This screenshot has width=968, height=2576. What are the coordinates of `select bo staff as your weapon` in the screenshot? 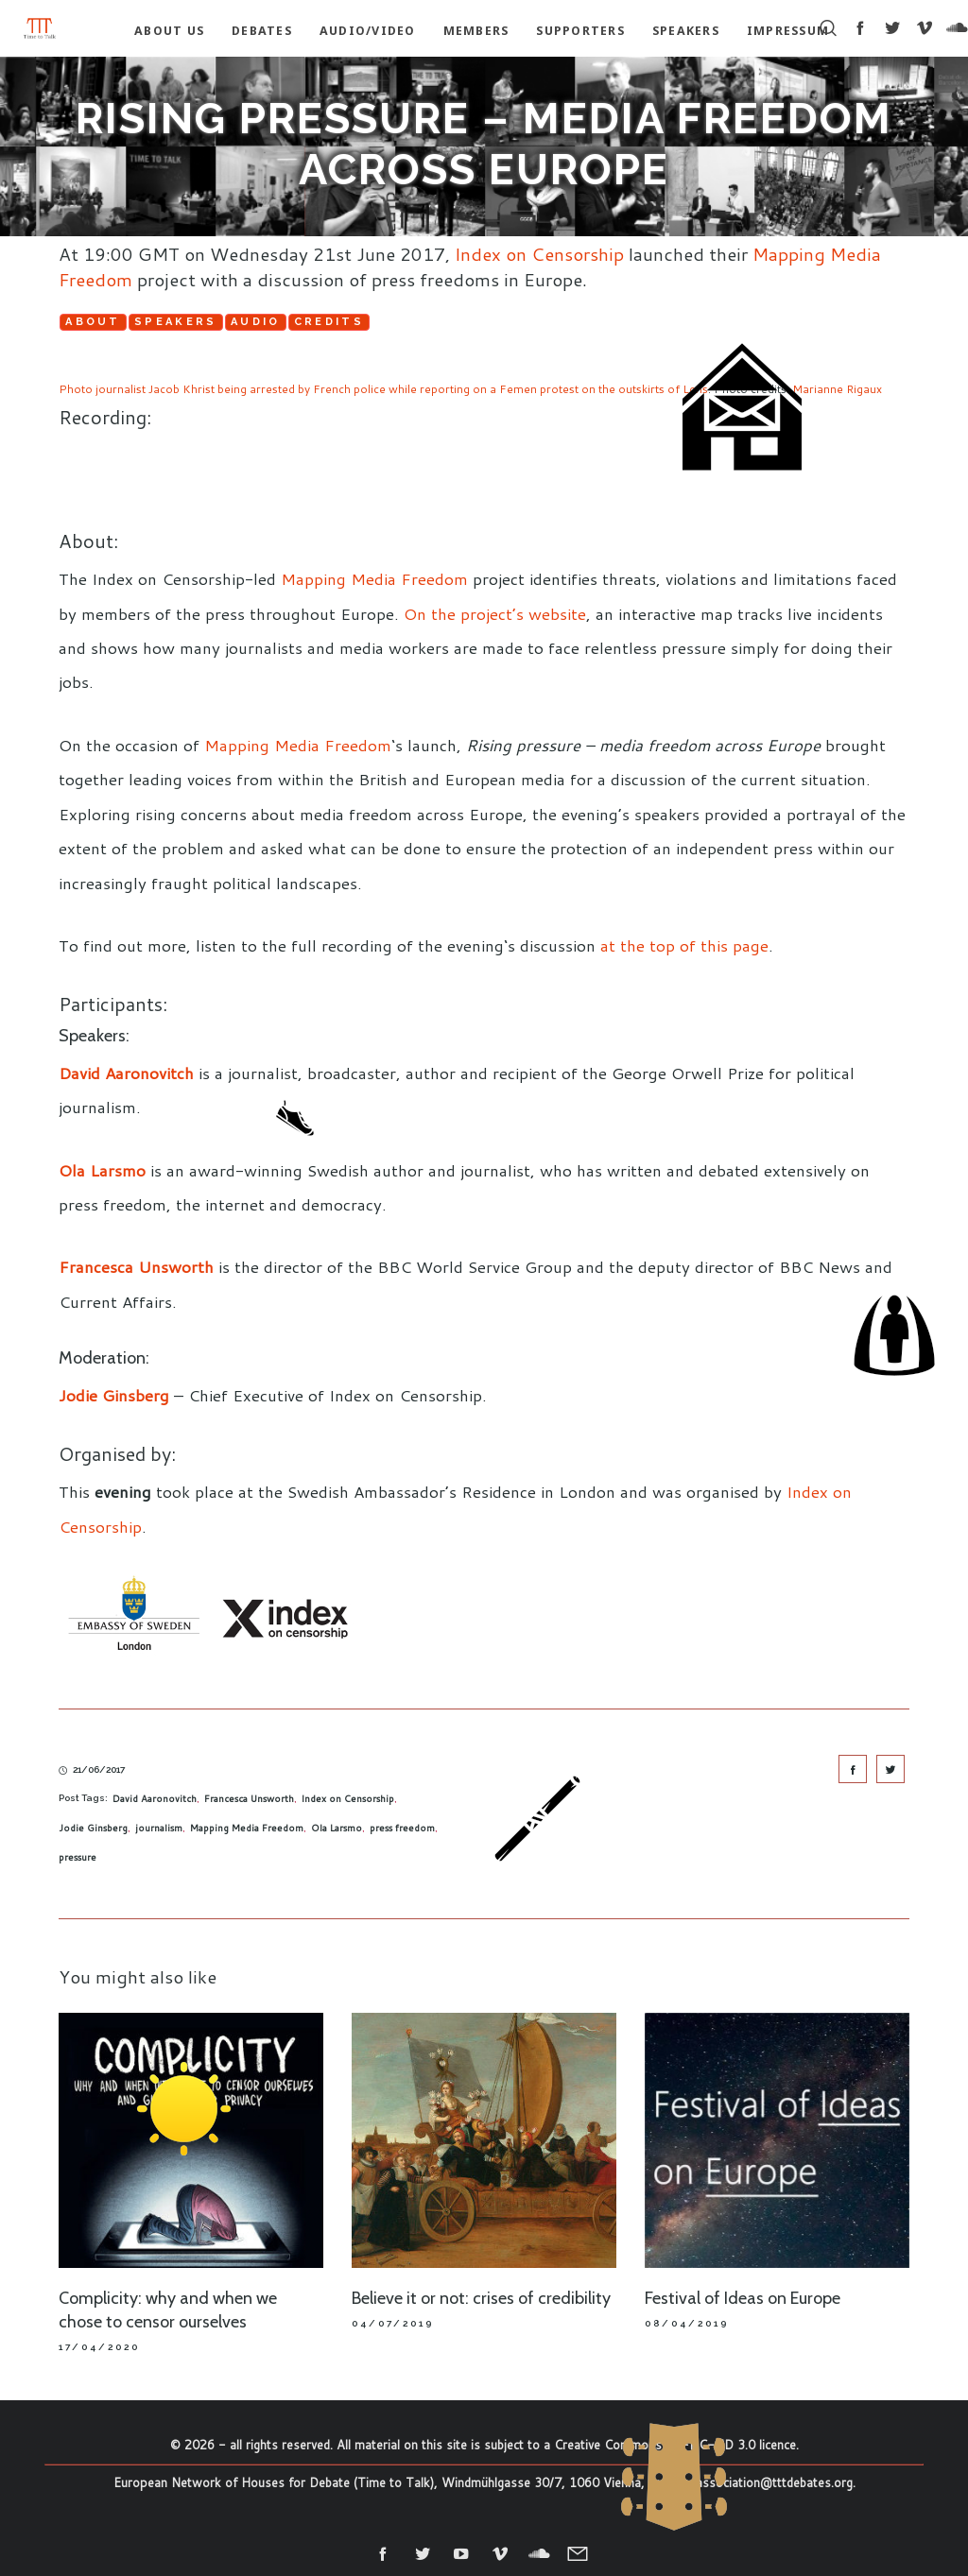 It's located at (537, 1818).